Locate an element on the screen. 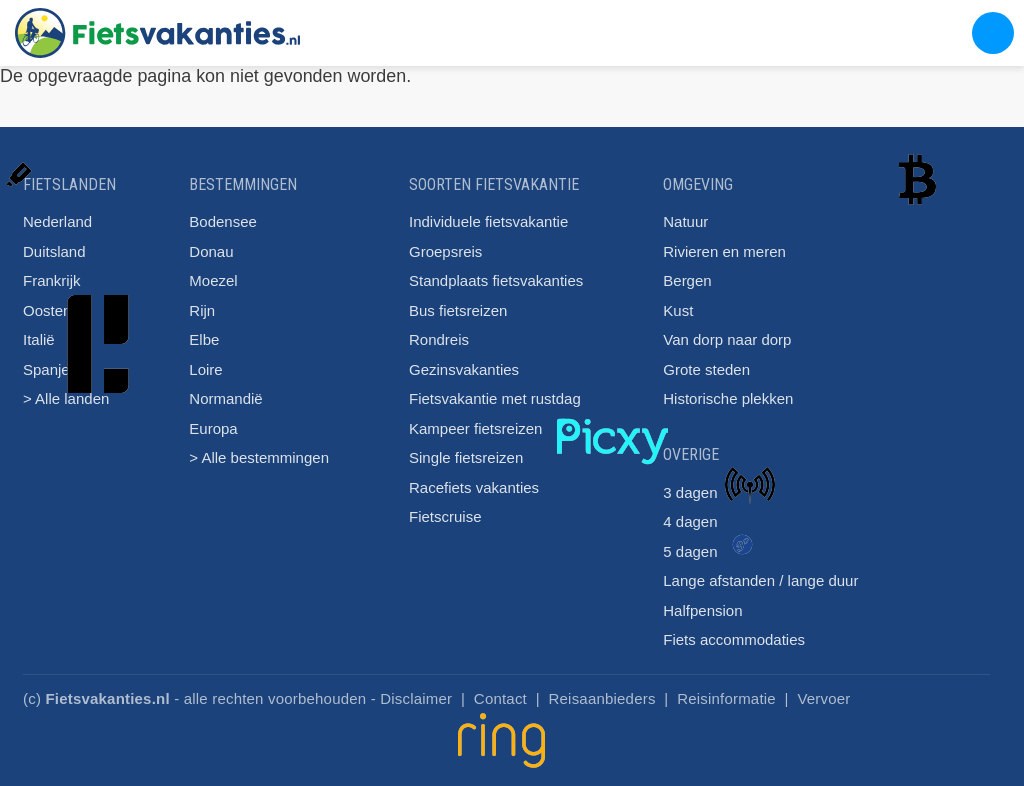 The width and height of the screenshot is (1024, 786). symfony framework logo is located at coordinates (742, 544).